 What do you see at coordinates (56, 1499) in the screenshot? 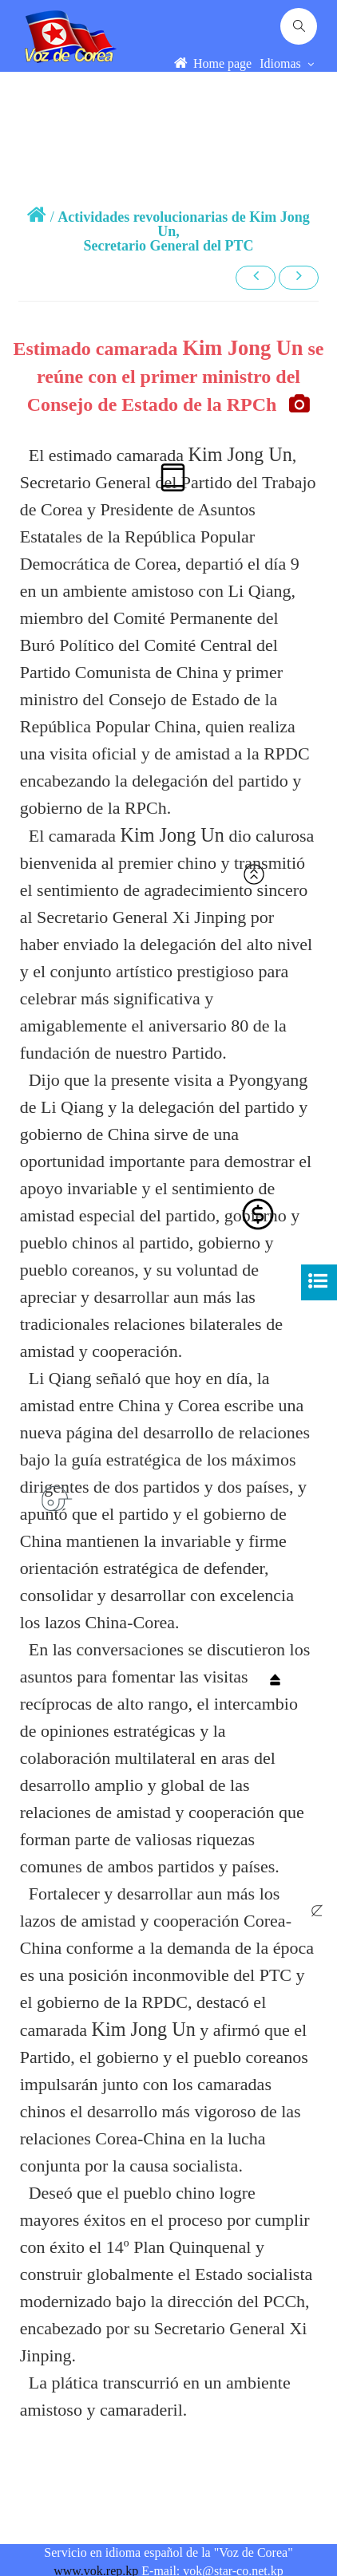
I see `view baseball or sports content` at bounding box center [56, 1499].